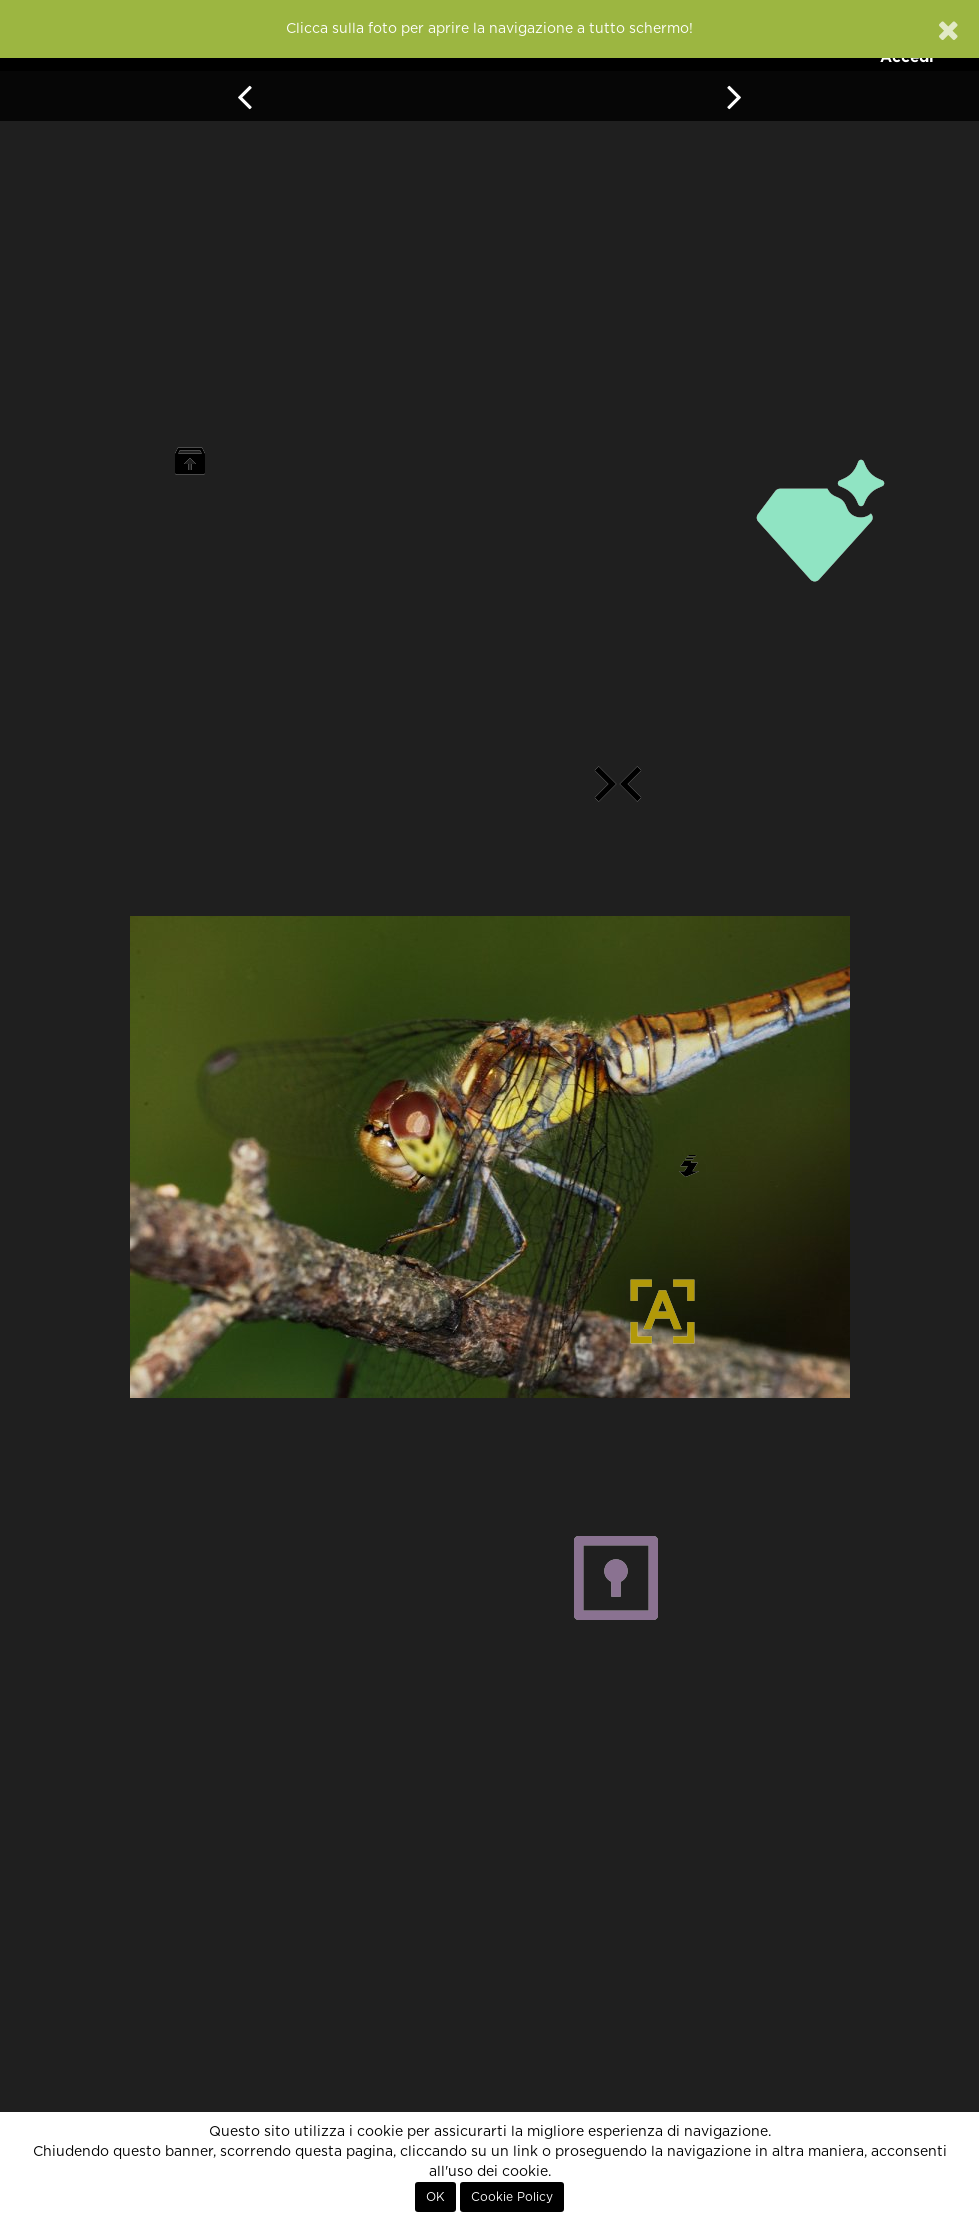 Image resolution: width=979 pixels, height=2222 pixels. I want to click on collapse or contract horizontal panels, so click(618, 784).